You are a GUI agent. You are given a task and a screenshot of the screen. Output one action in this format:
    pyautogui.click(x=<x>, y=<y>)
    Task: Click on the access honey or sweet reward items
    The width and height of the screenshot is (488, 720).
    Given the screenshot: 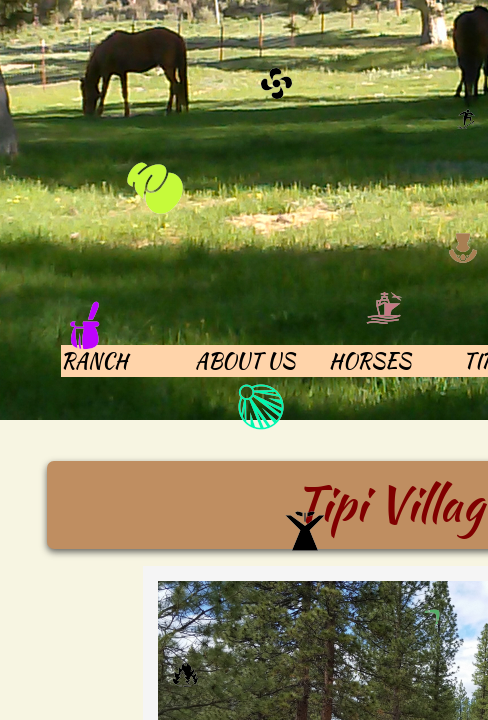 What is the action you would take?
    pyautogui.click(x=85, y=325)
    